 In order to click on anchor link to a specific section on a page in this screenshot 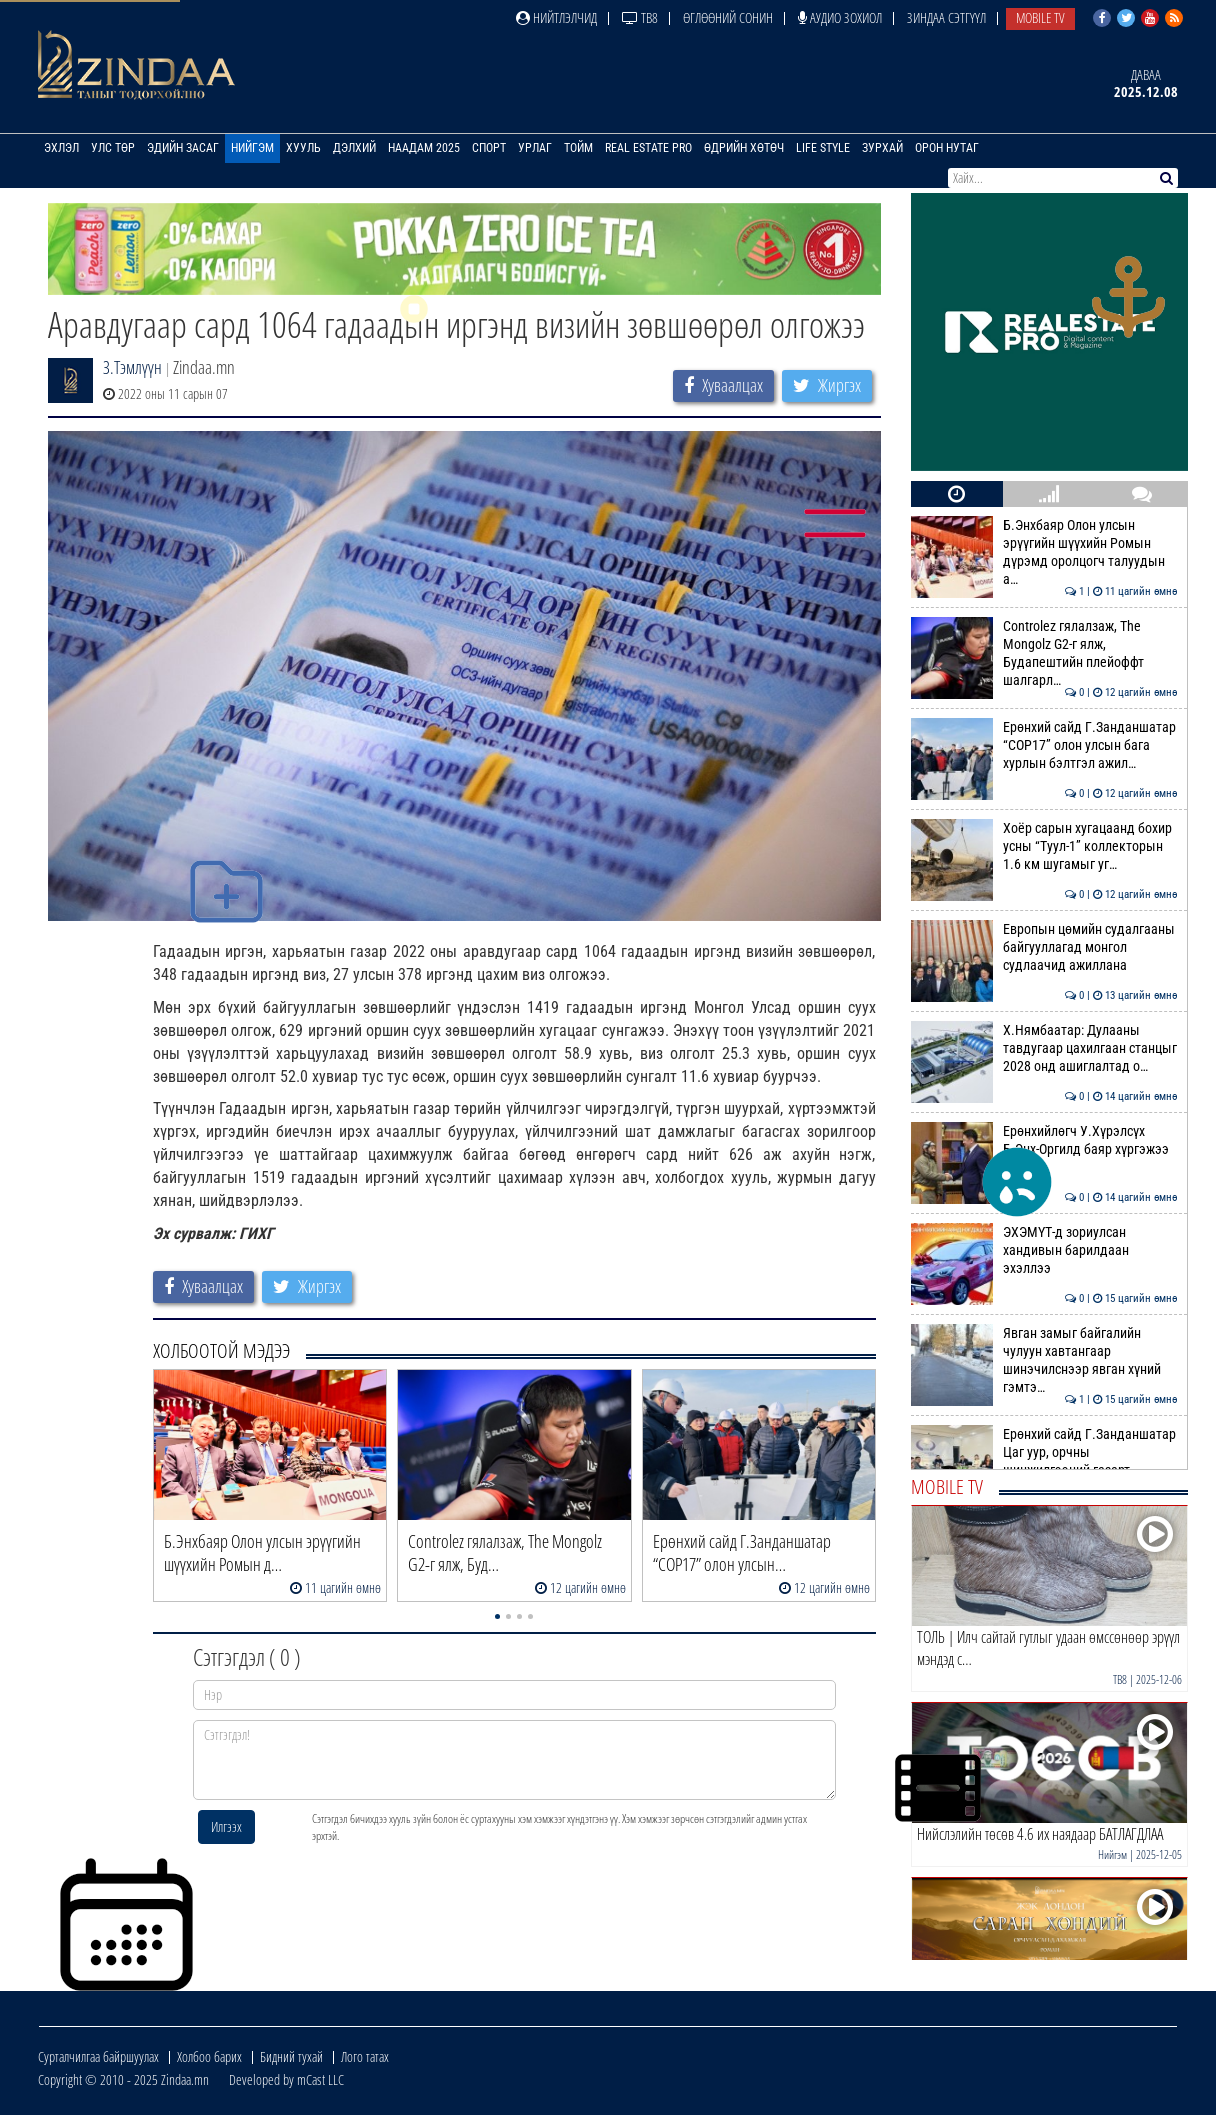, I will do `click(1128, 295)`.